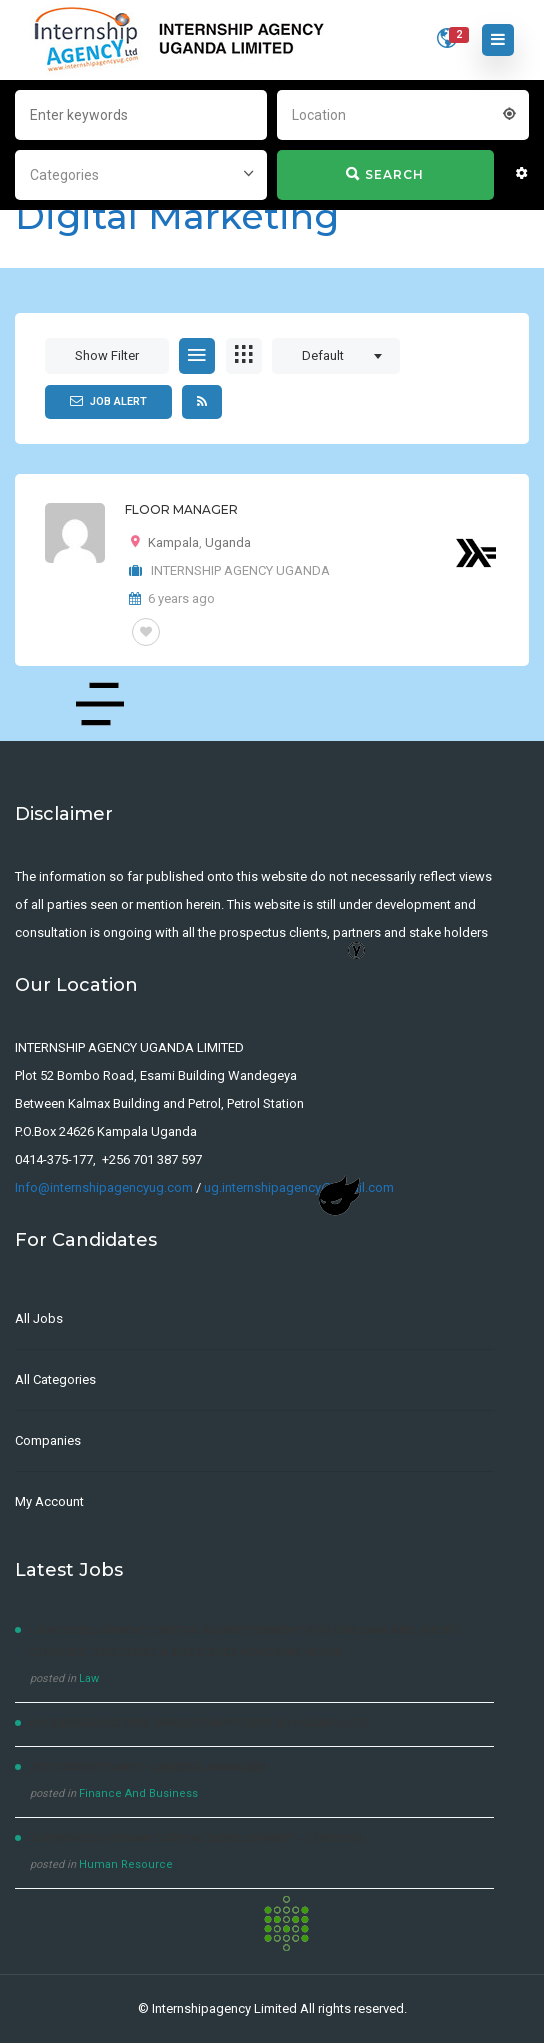  What do you see at coordinates (339, 1195) in the screenshot?
I see `visit zcool creative platform` at bounding box center [339, 1195].